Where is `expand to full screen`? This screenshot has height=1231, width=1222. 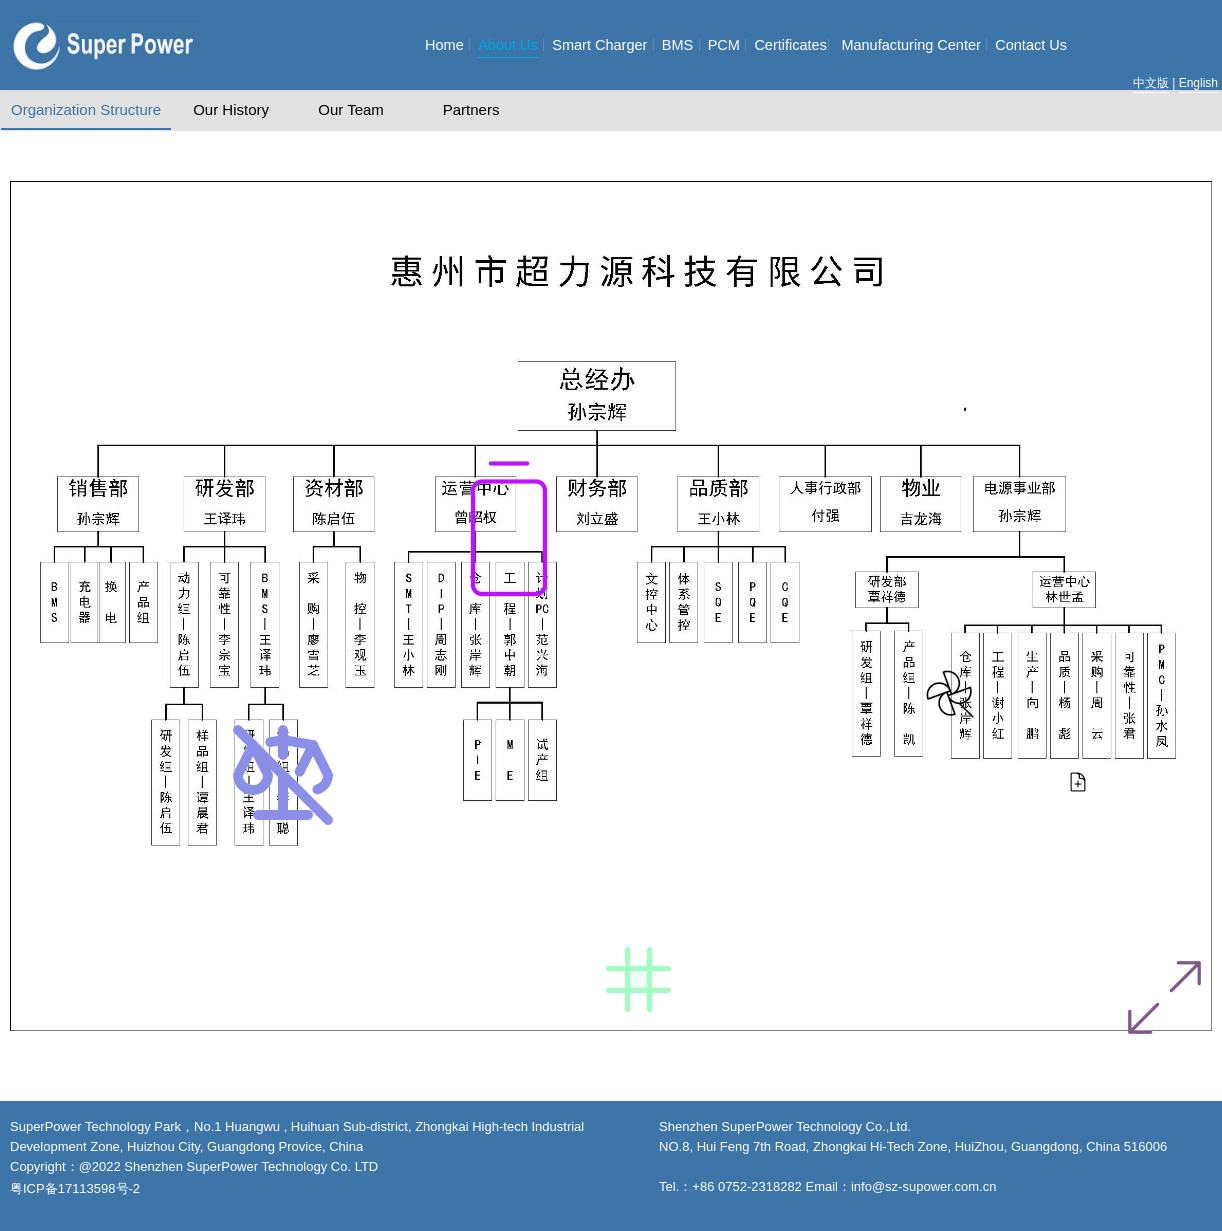
expand to full screen is located at coordinates (1164, 997).